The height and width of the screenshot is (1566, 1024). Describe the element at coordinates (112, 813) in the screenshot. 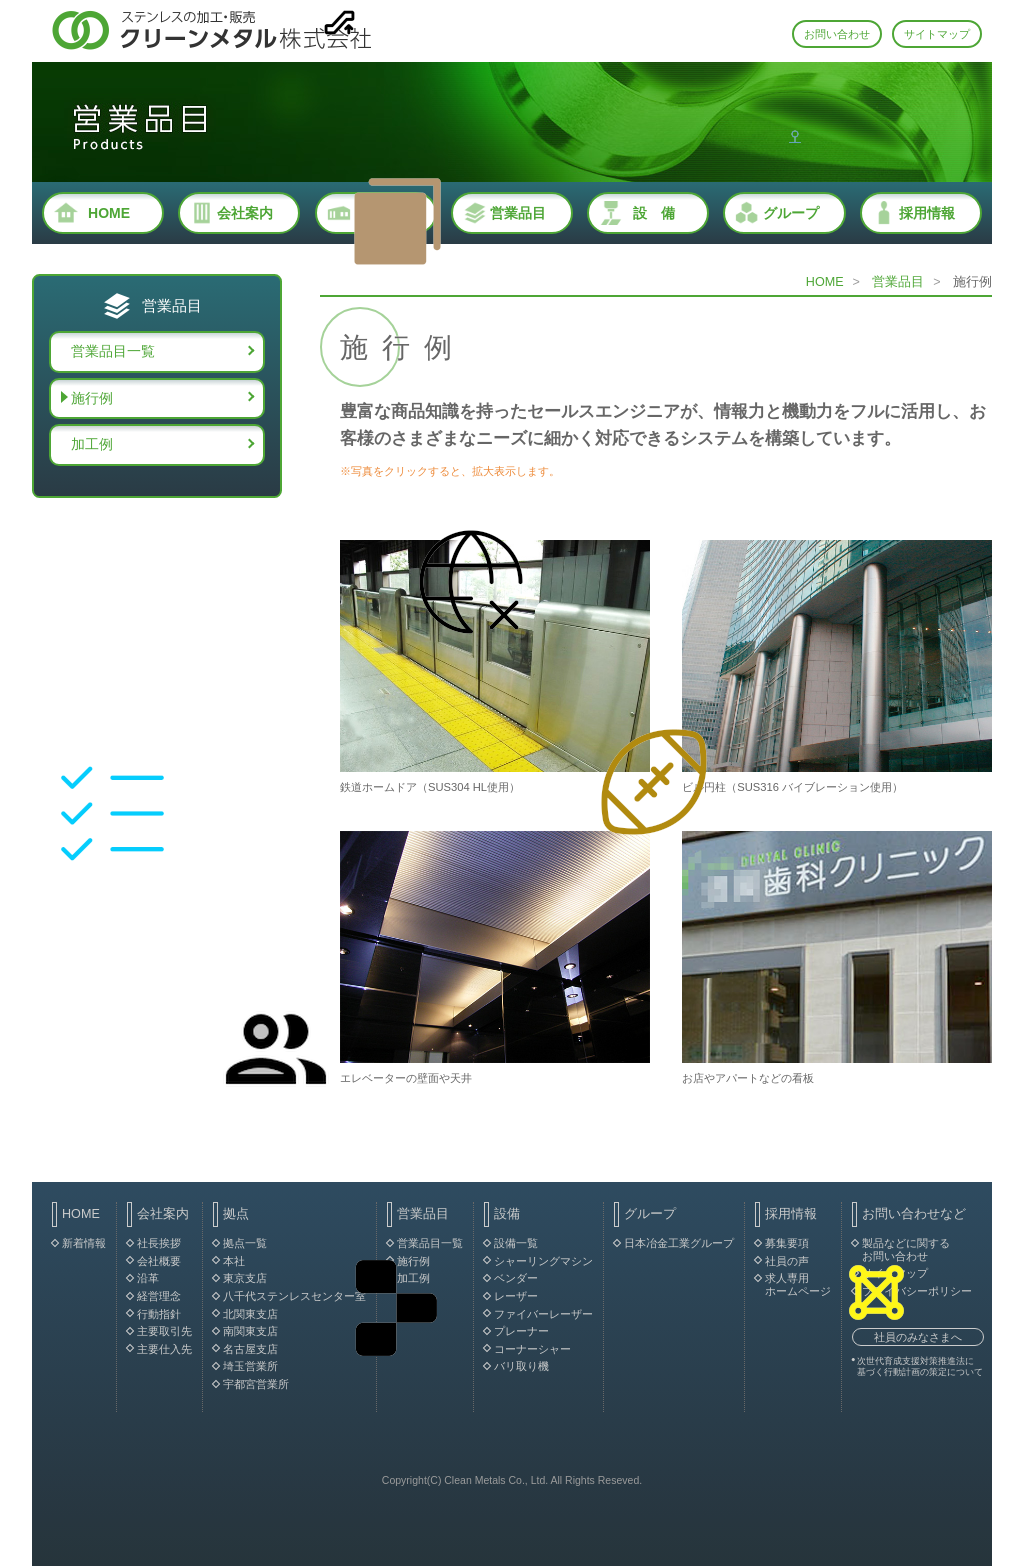

I see `view completed tasks or checklist` at that location.